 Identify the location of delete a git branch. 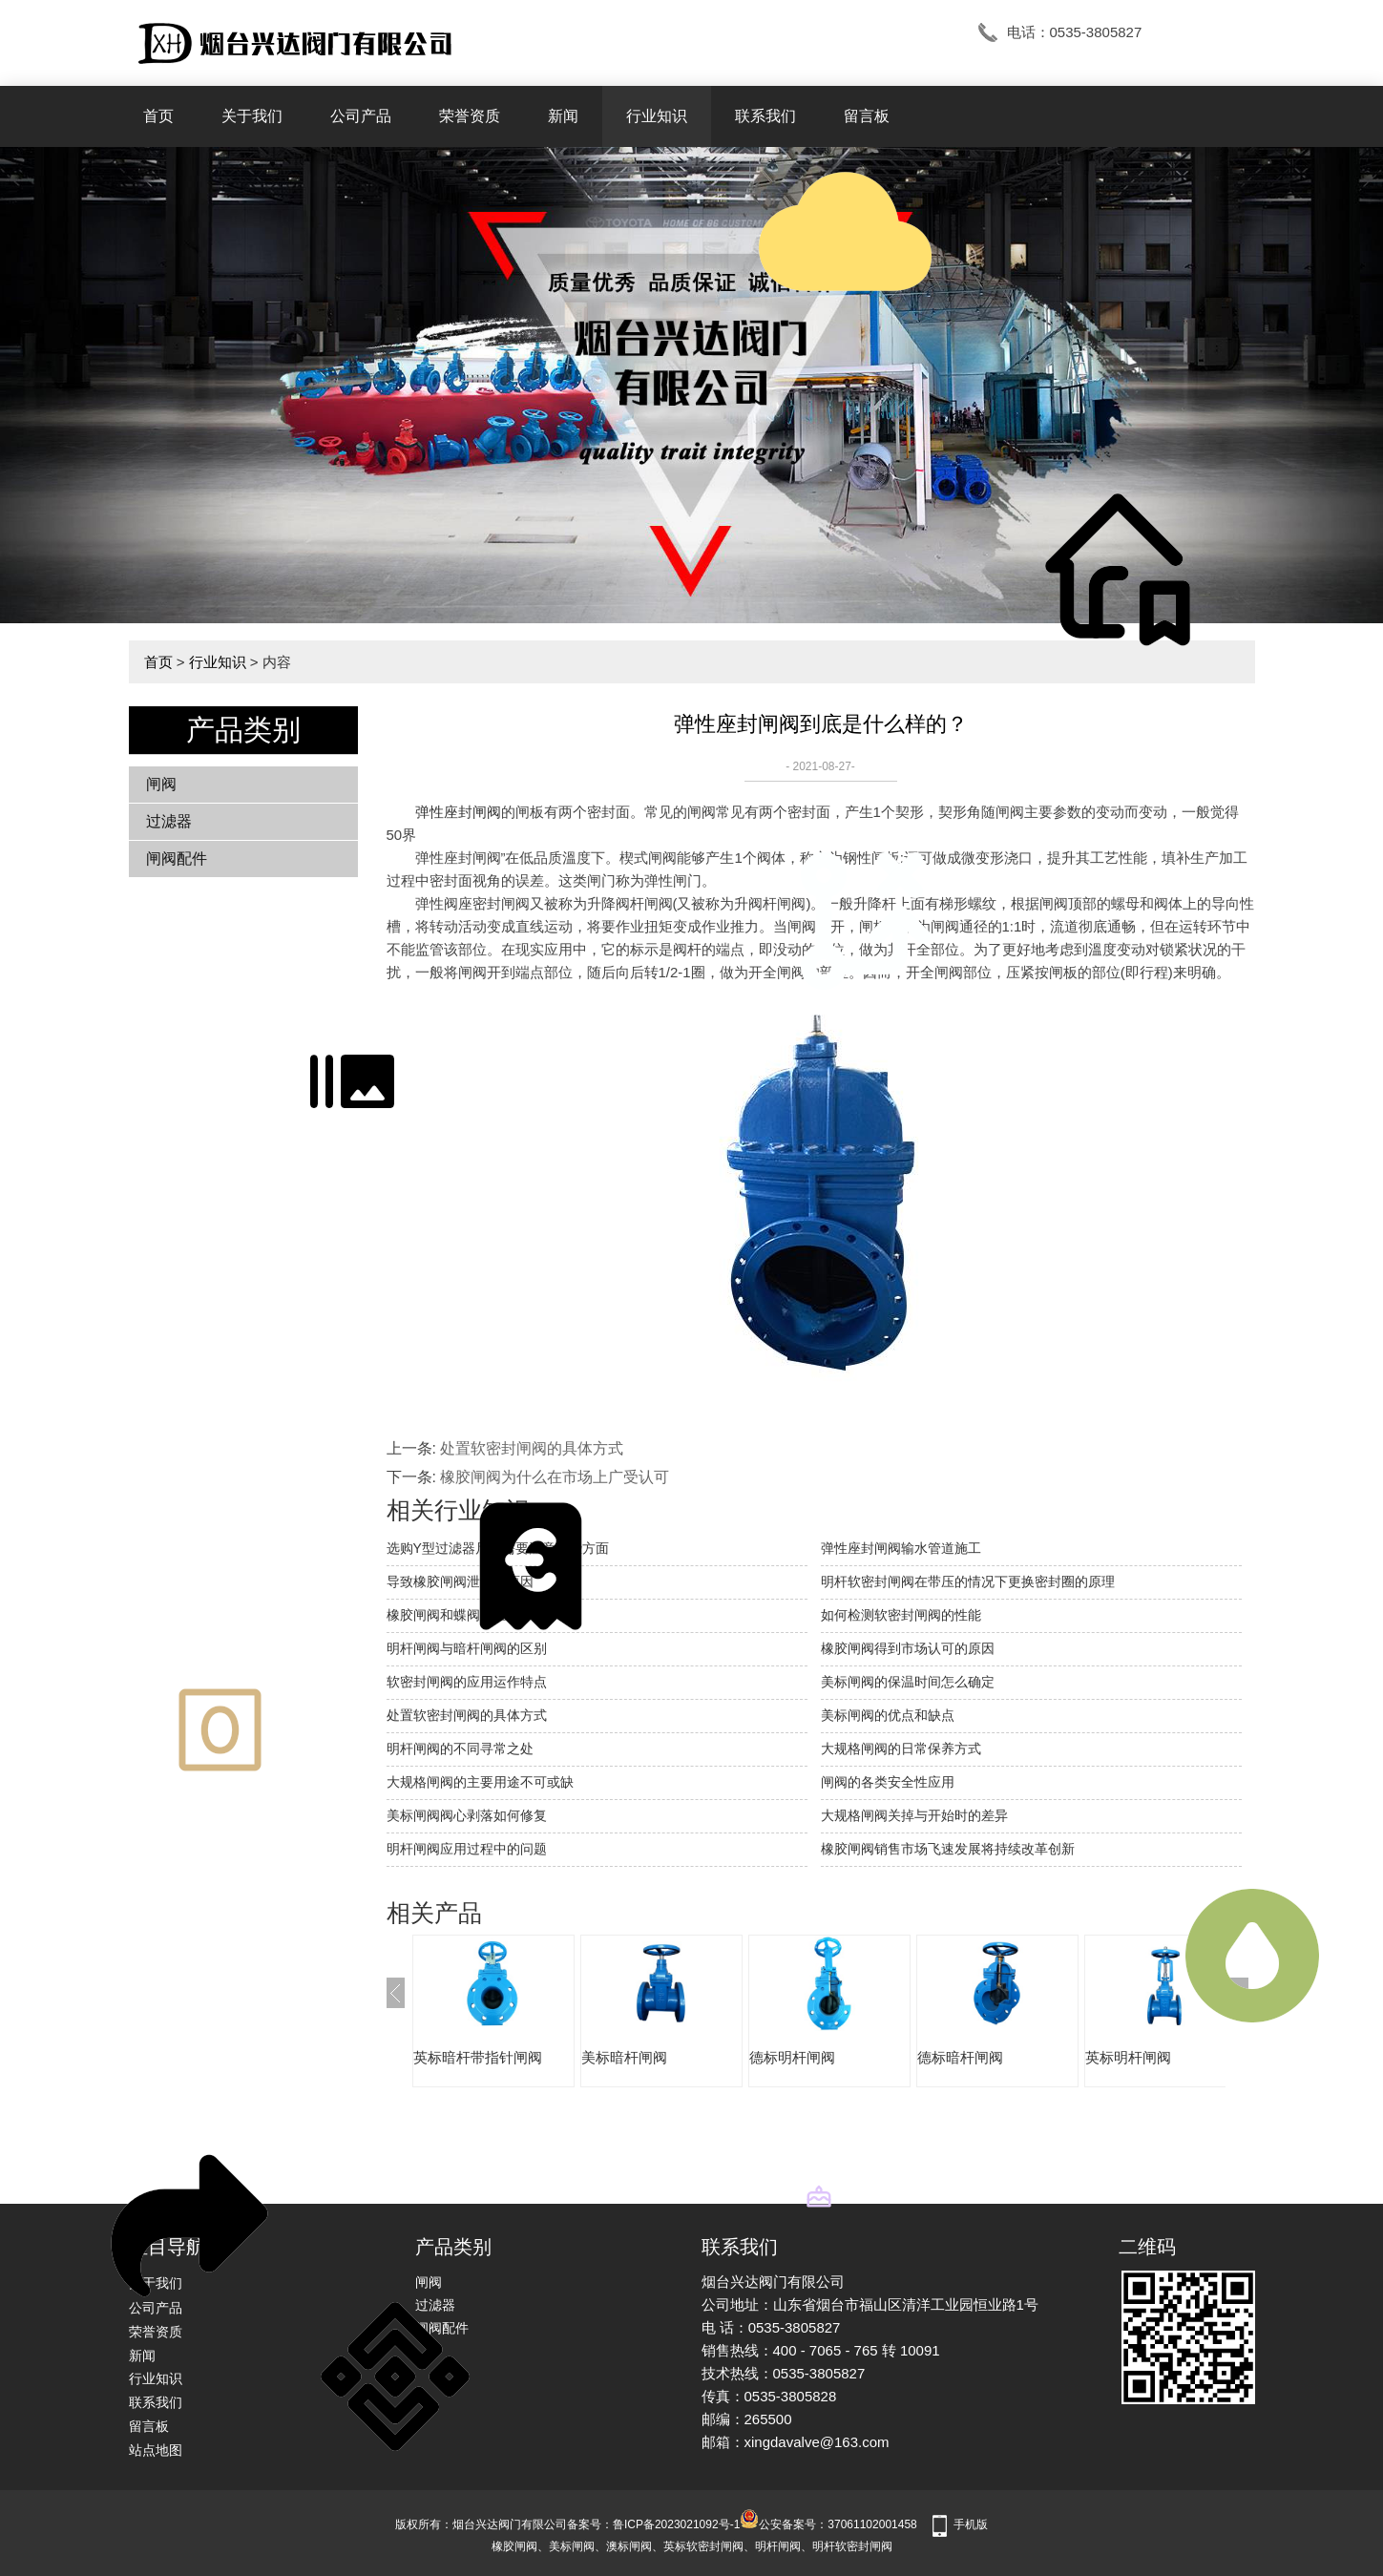
(862, 921).